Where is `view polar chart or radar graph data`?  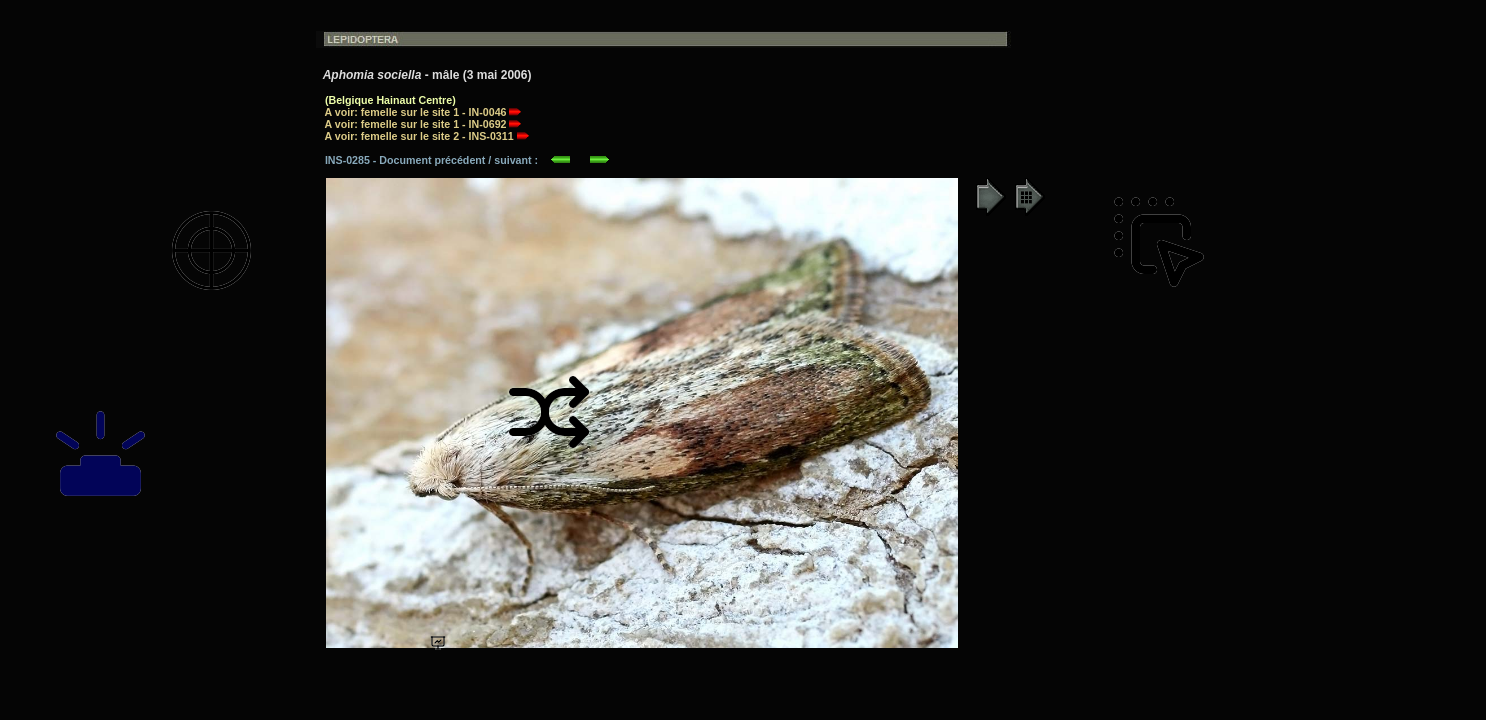 view polar chart or radar graph data is located at coordinates (211, 250).